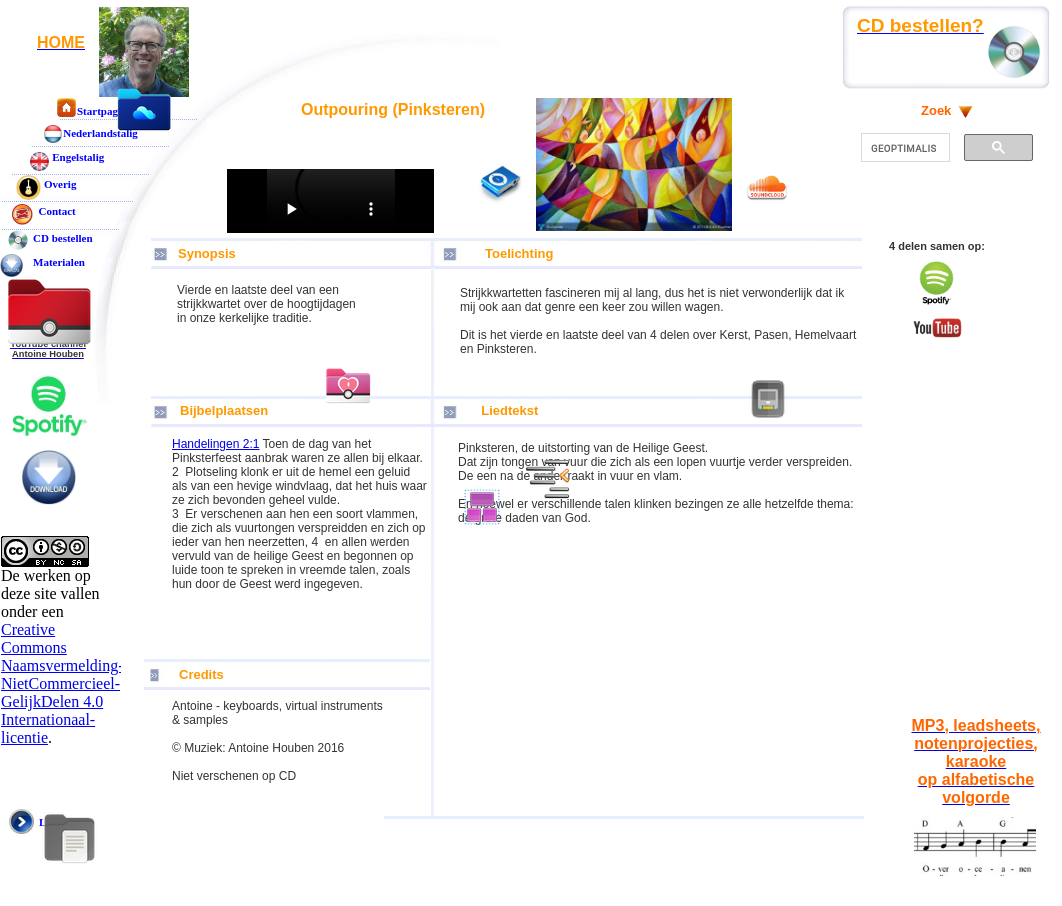 The height and width of the screenshot is (906, 1062). I want to click on open an existing document or file, so click(69, 837).